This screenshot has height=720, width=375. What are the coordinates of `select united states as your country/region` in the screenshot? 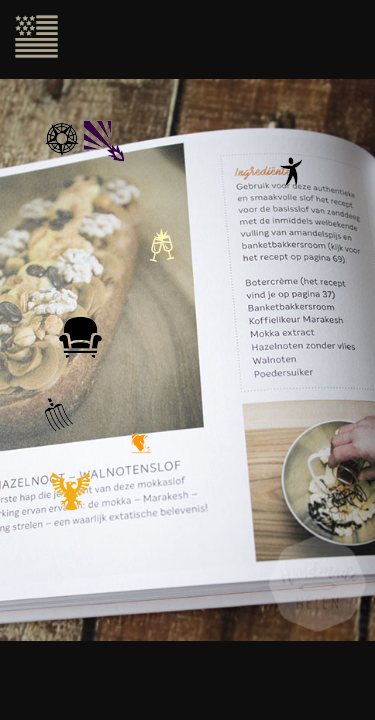 It's located at (36, 36).